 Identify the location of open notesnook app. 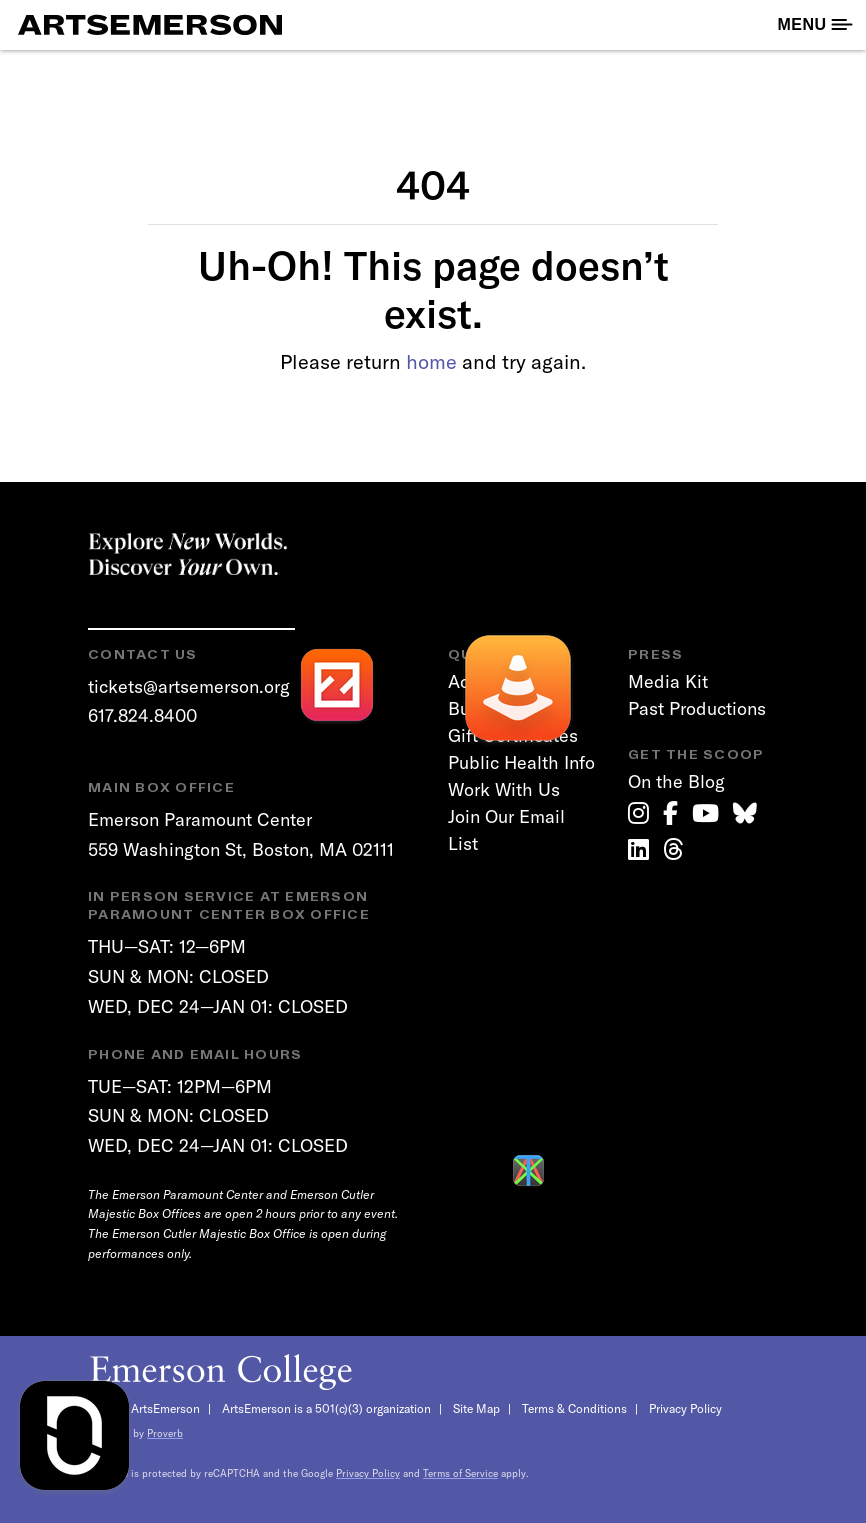
(74, 1435).